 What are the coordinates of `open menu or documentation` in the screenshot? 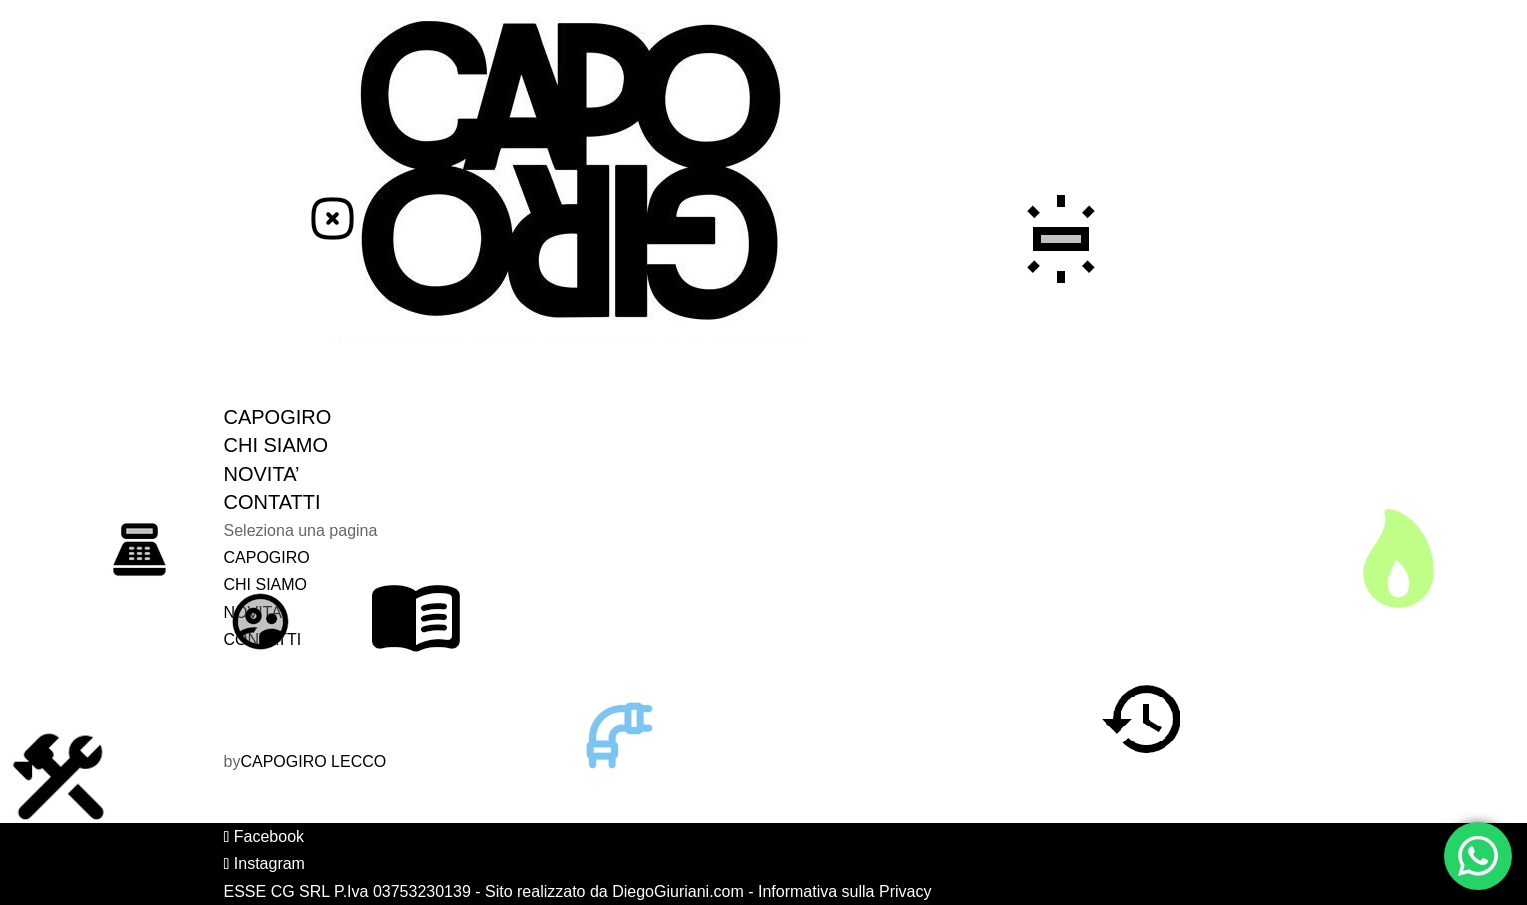 It's located at (416, 615).